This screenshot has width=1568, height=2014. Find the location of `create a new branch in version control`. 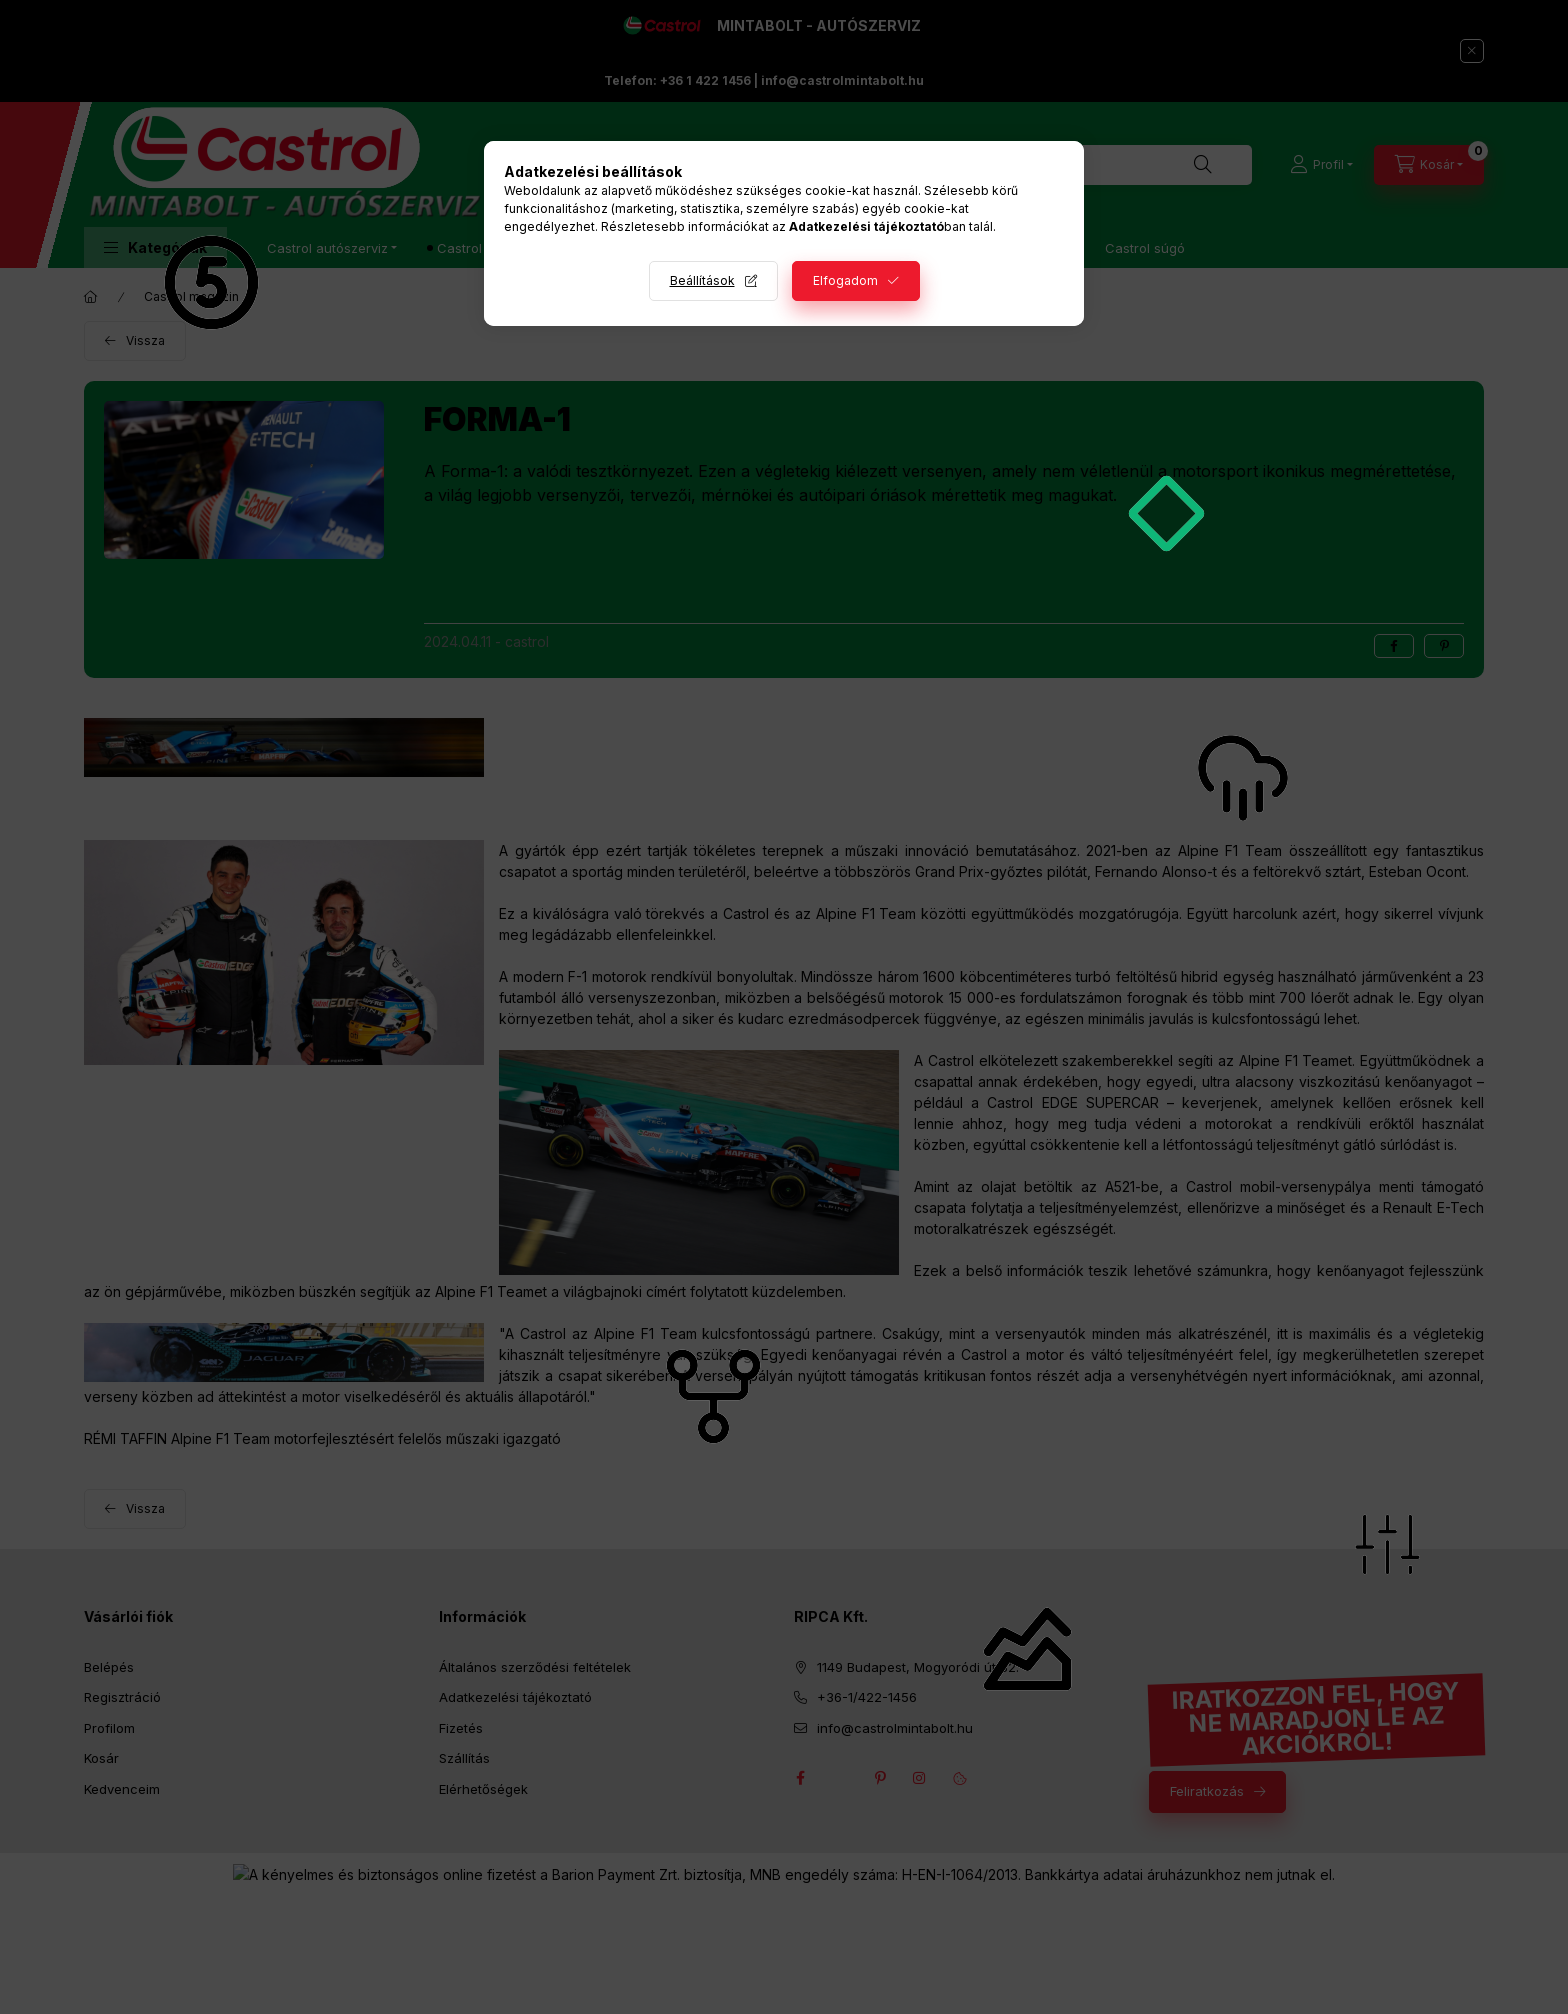

create a new branch in version control is located at coordinates (713, 1396).